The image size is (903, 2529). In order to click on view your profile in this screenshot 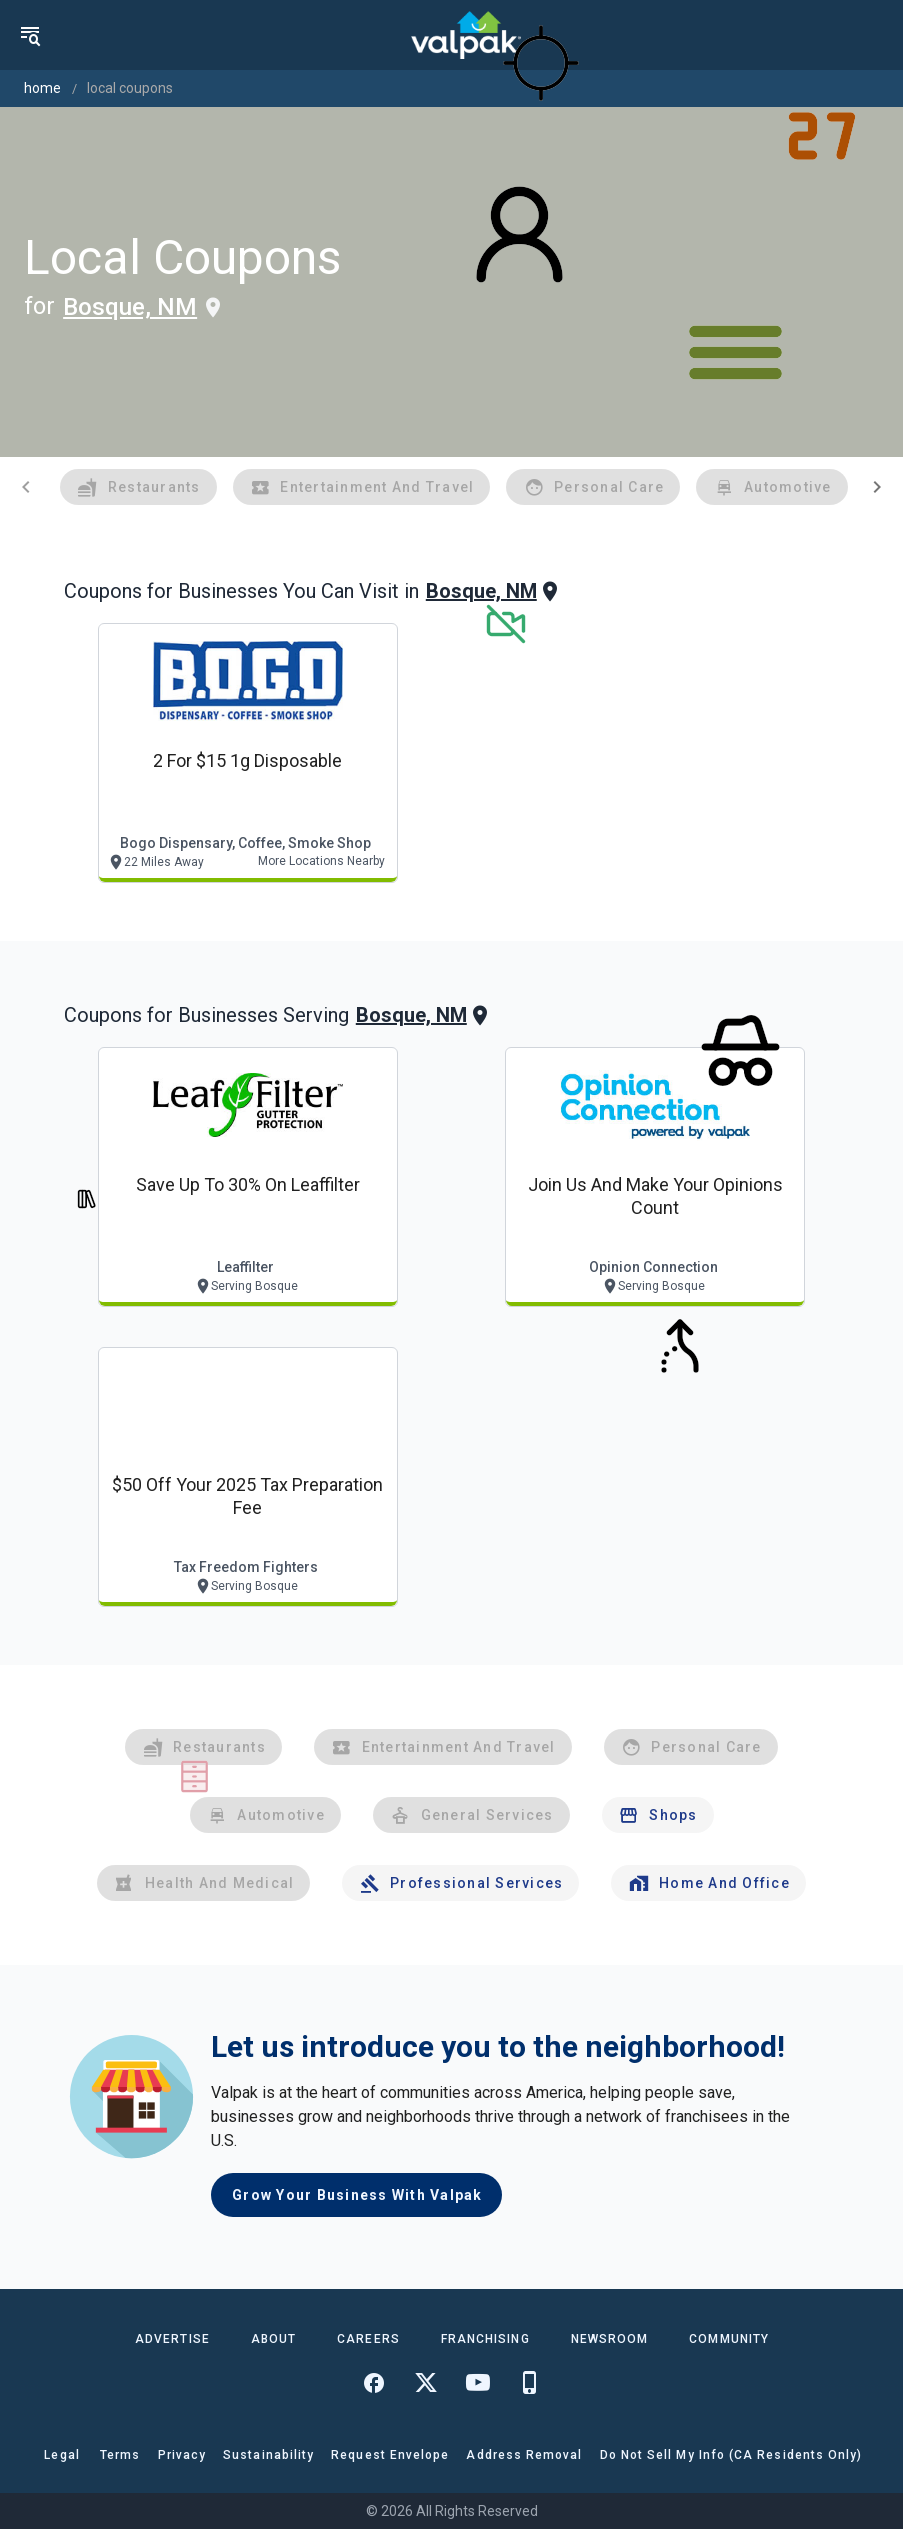, I will do `click(519, 234)`.